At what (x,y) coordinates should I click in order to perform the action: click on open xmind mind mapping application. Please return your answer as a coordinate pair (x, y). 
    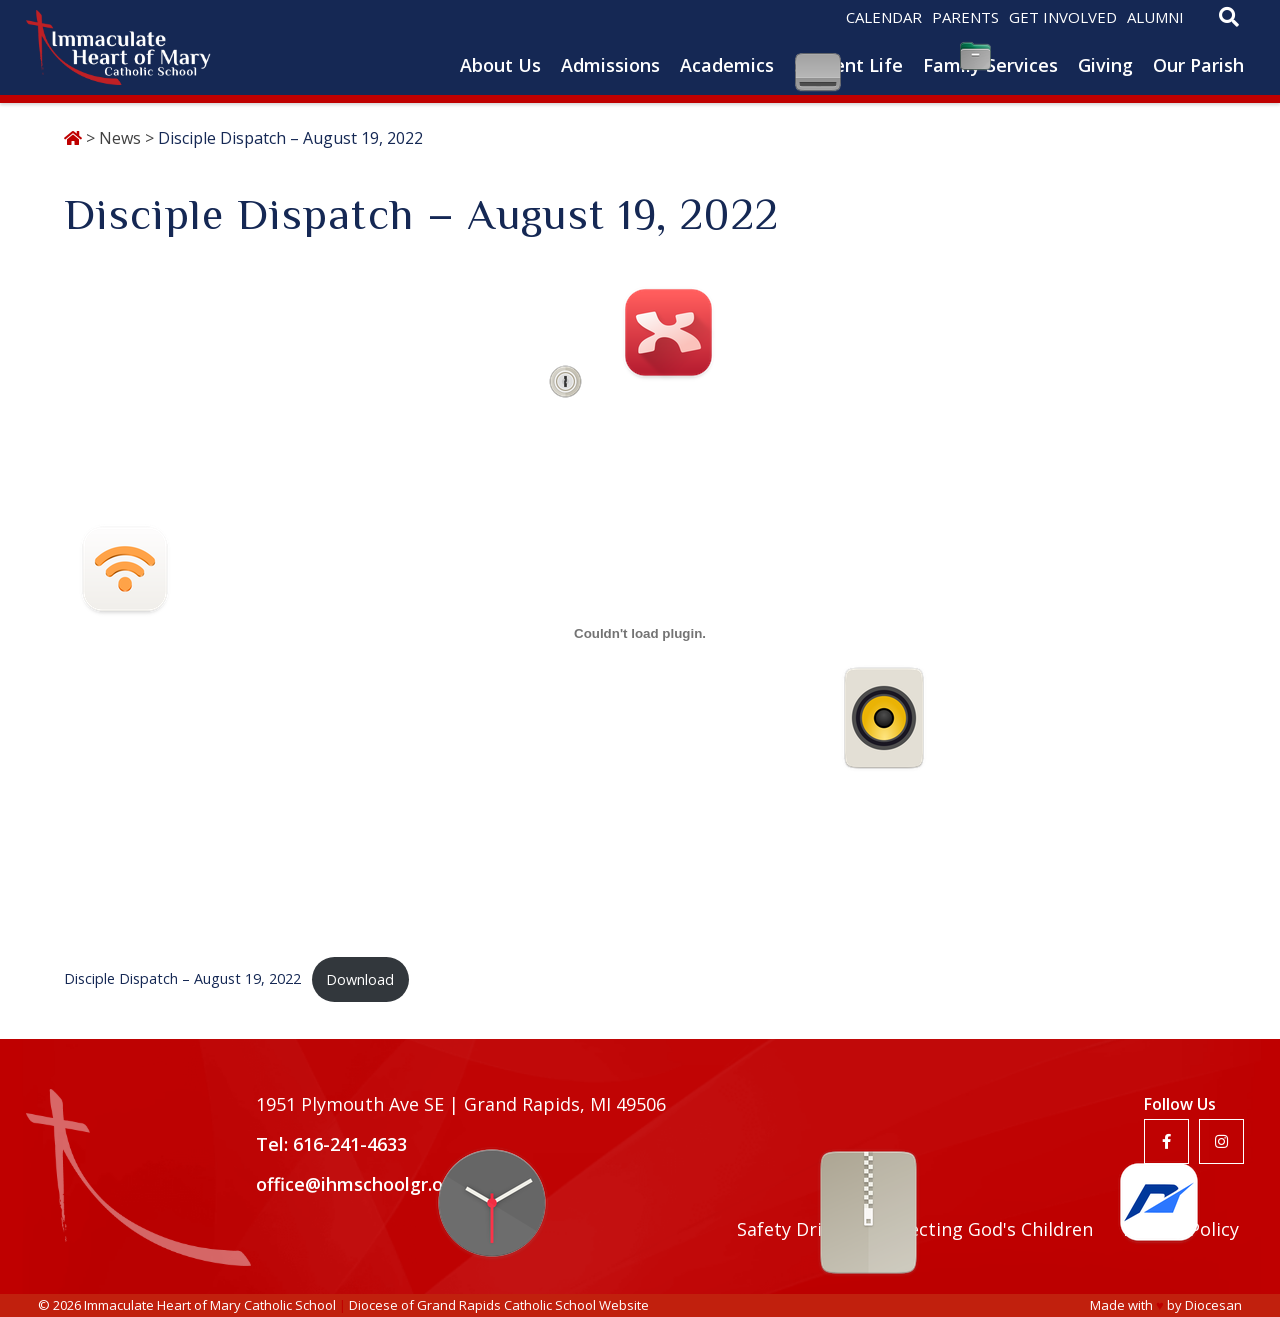
    Looking at the image, I should click on (668, 332).